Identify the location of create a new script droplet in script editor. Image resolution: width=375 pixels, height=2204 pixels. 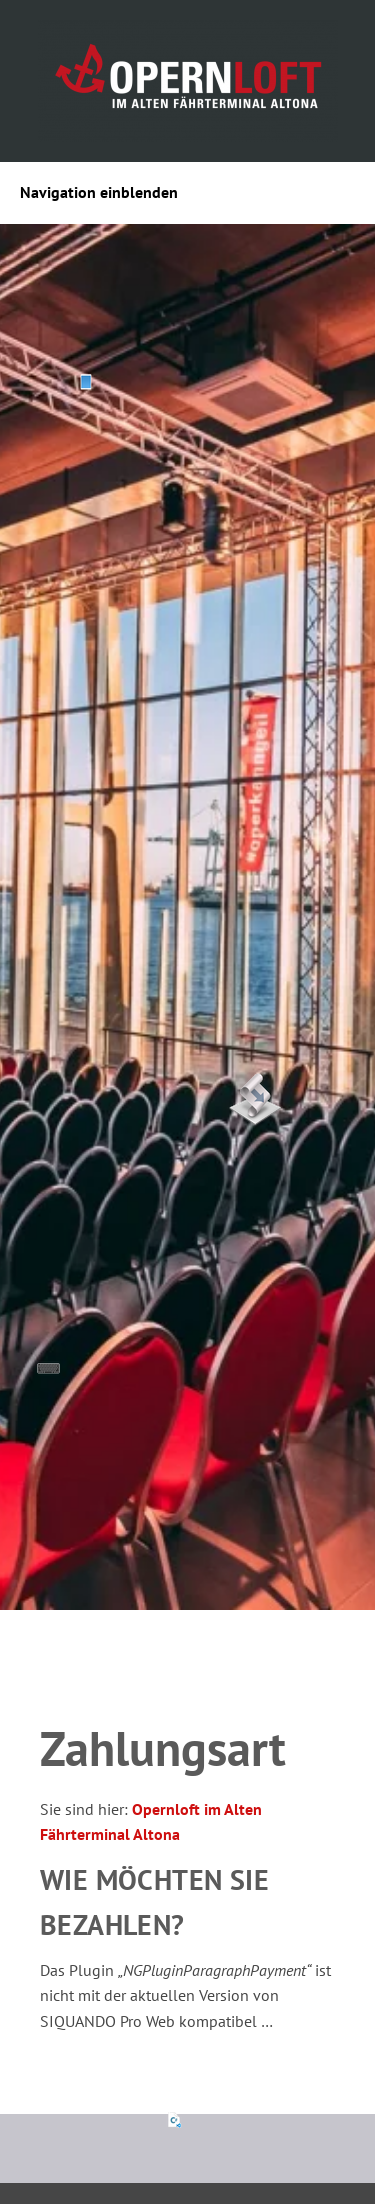
(255, 1099).